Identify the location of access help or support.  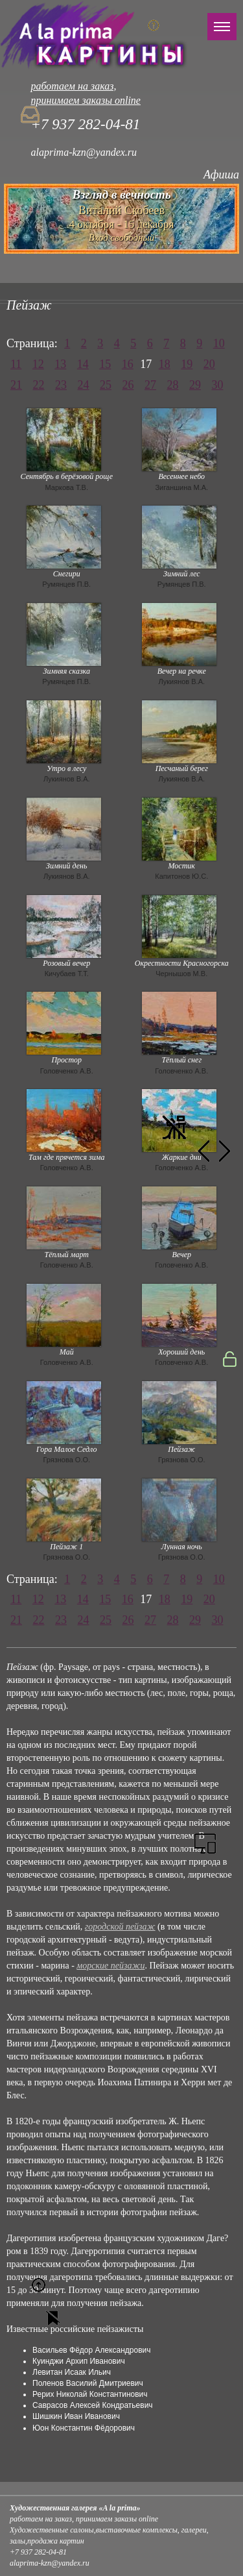
(154, 25).